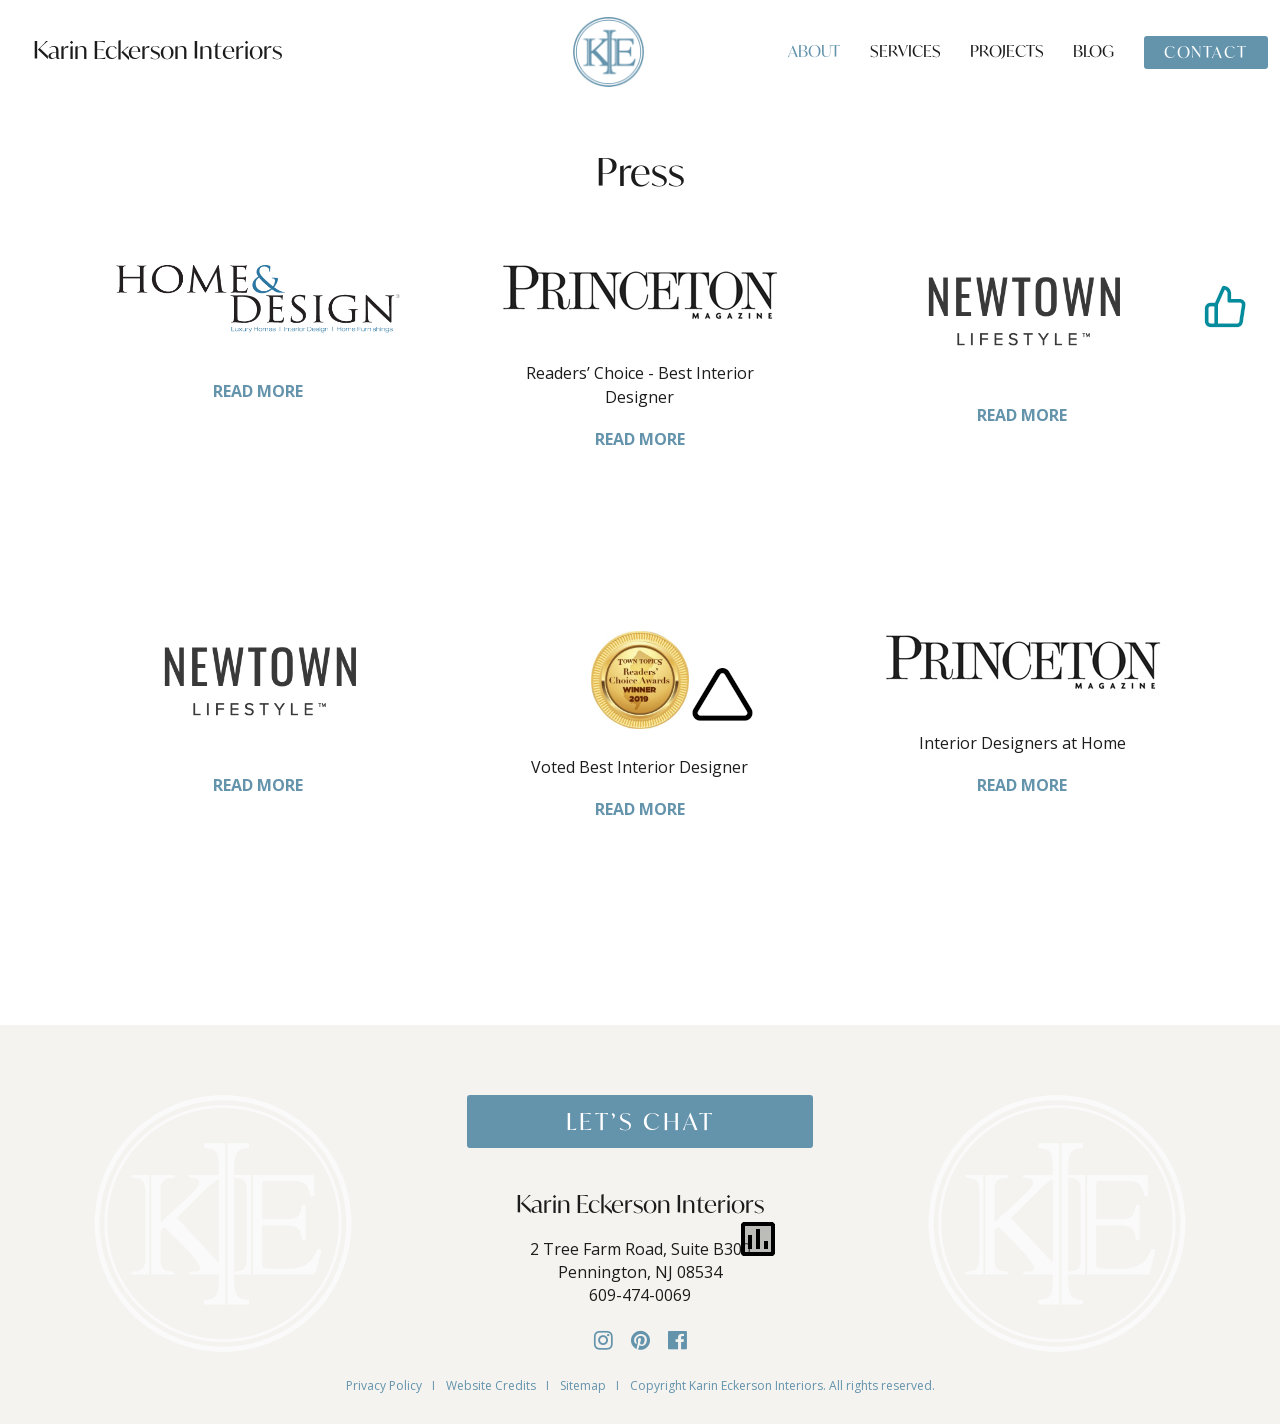  Describe the element at coordinates (758, 1239) in the screenshot. I see `view analytics and reports` at that location.